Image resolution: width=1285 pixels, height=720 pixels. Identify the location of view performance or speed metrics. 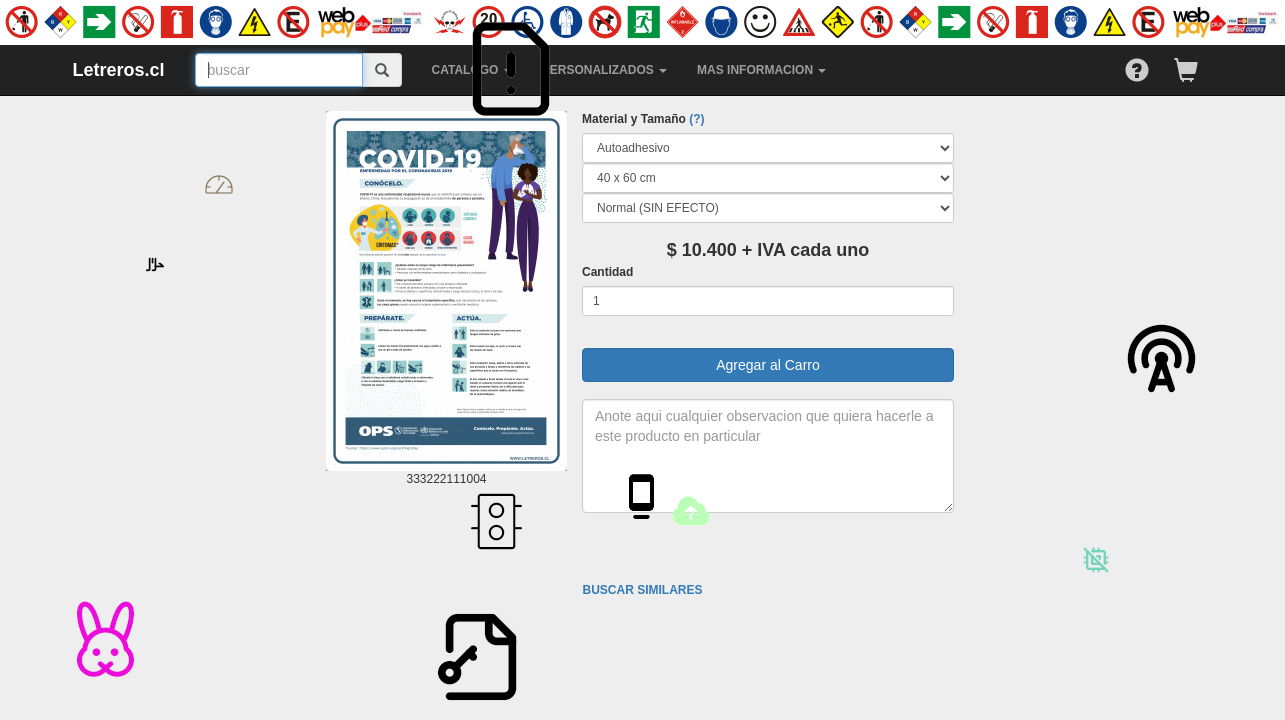
(219, 186).